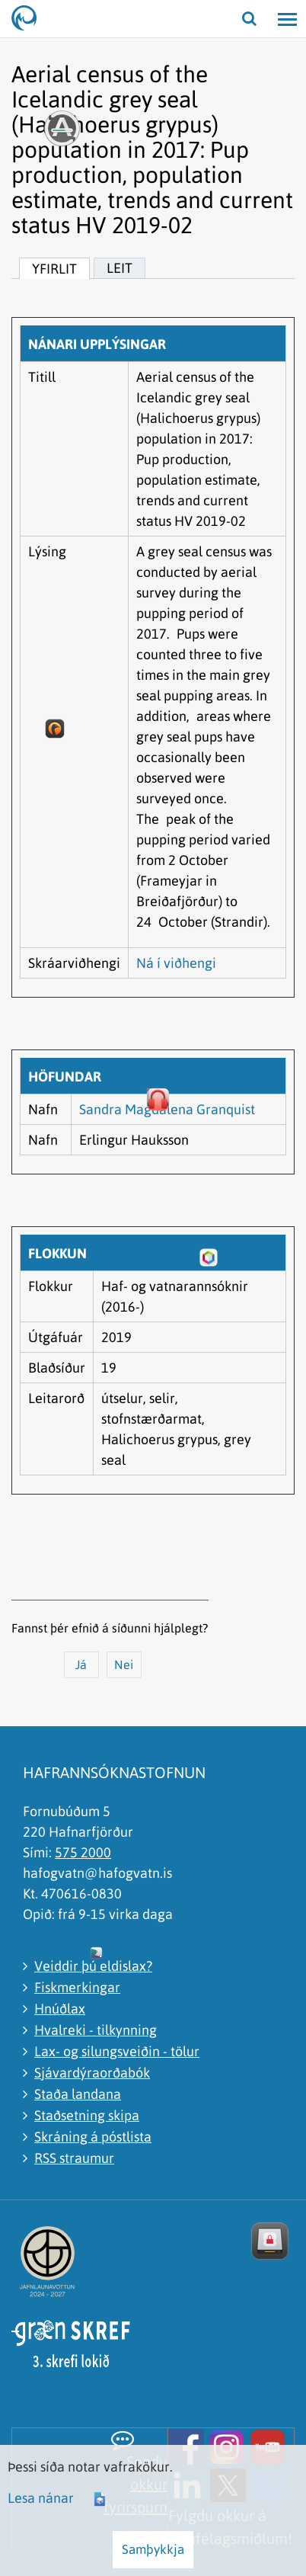  What do you see at coordinates (100, 2499) in the screenshot?
I see `flatpak application reference file` at bounding box center [100, 2499].